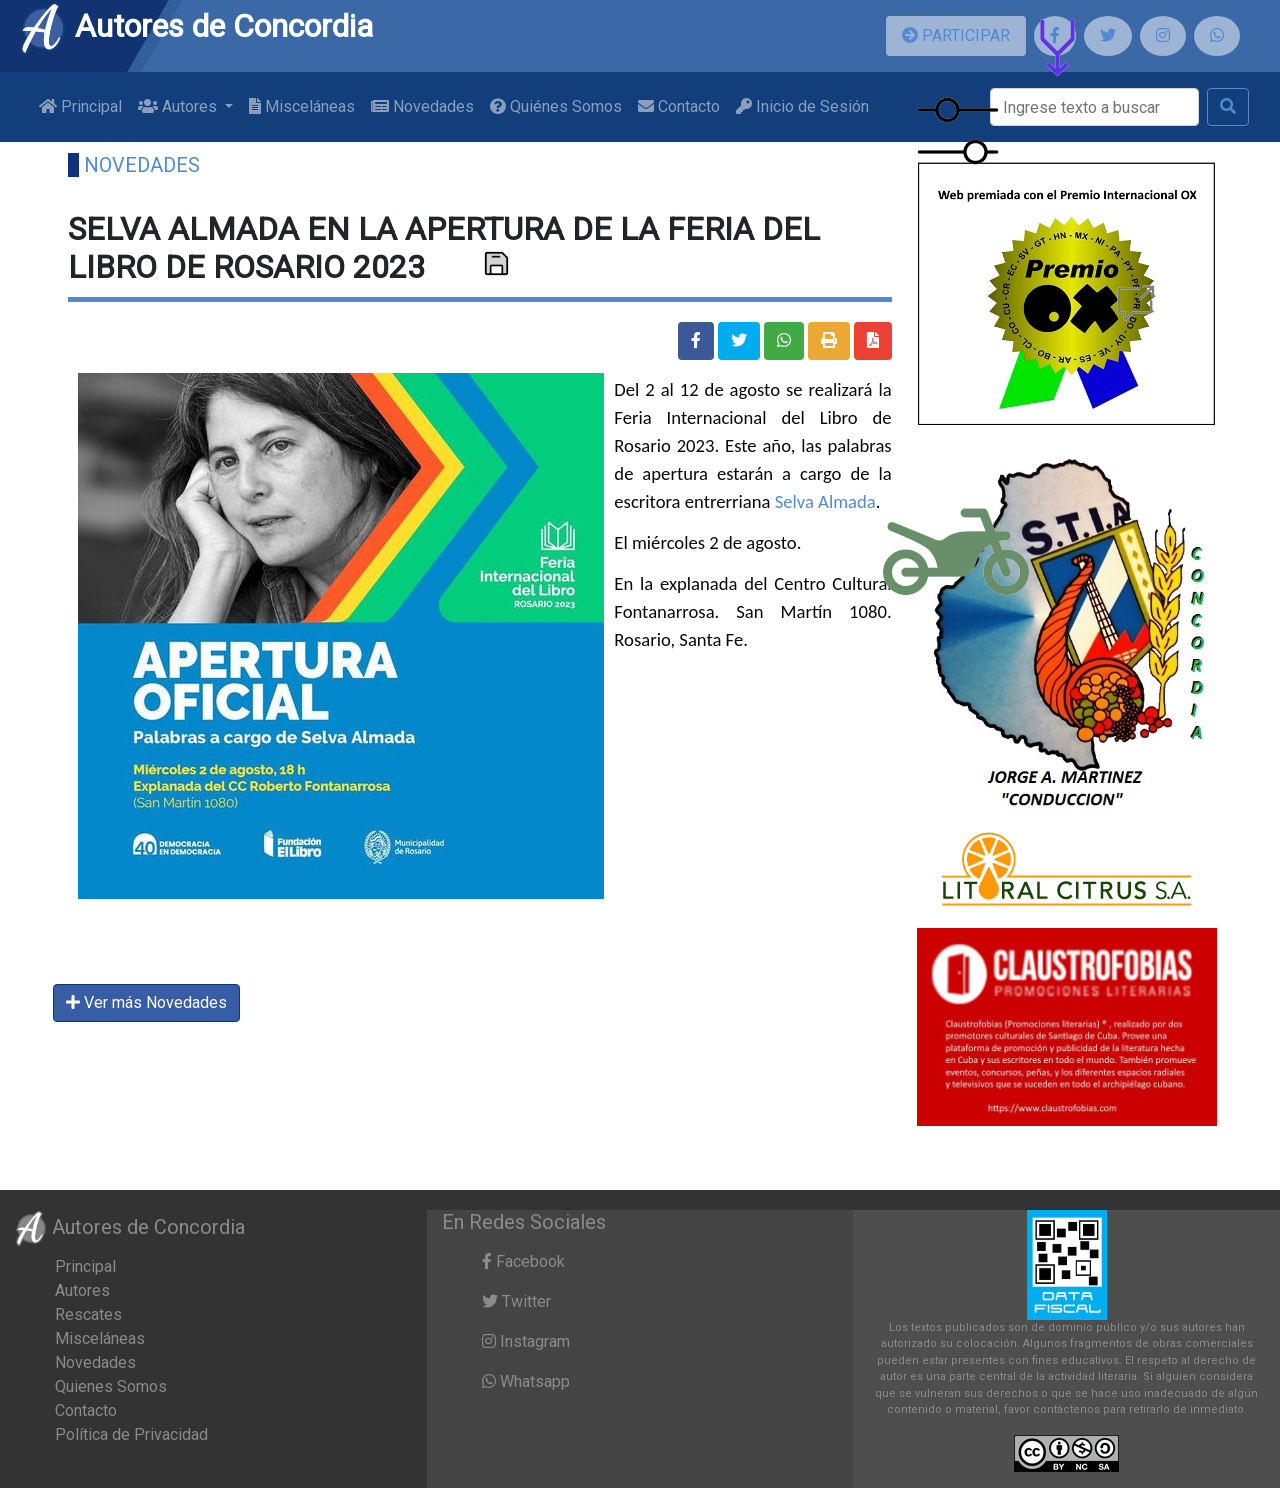  I want to click on select motorcycle as vehicle type, so click(956, 554).